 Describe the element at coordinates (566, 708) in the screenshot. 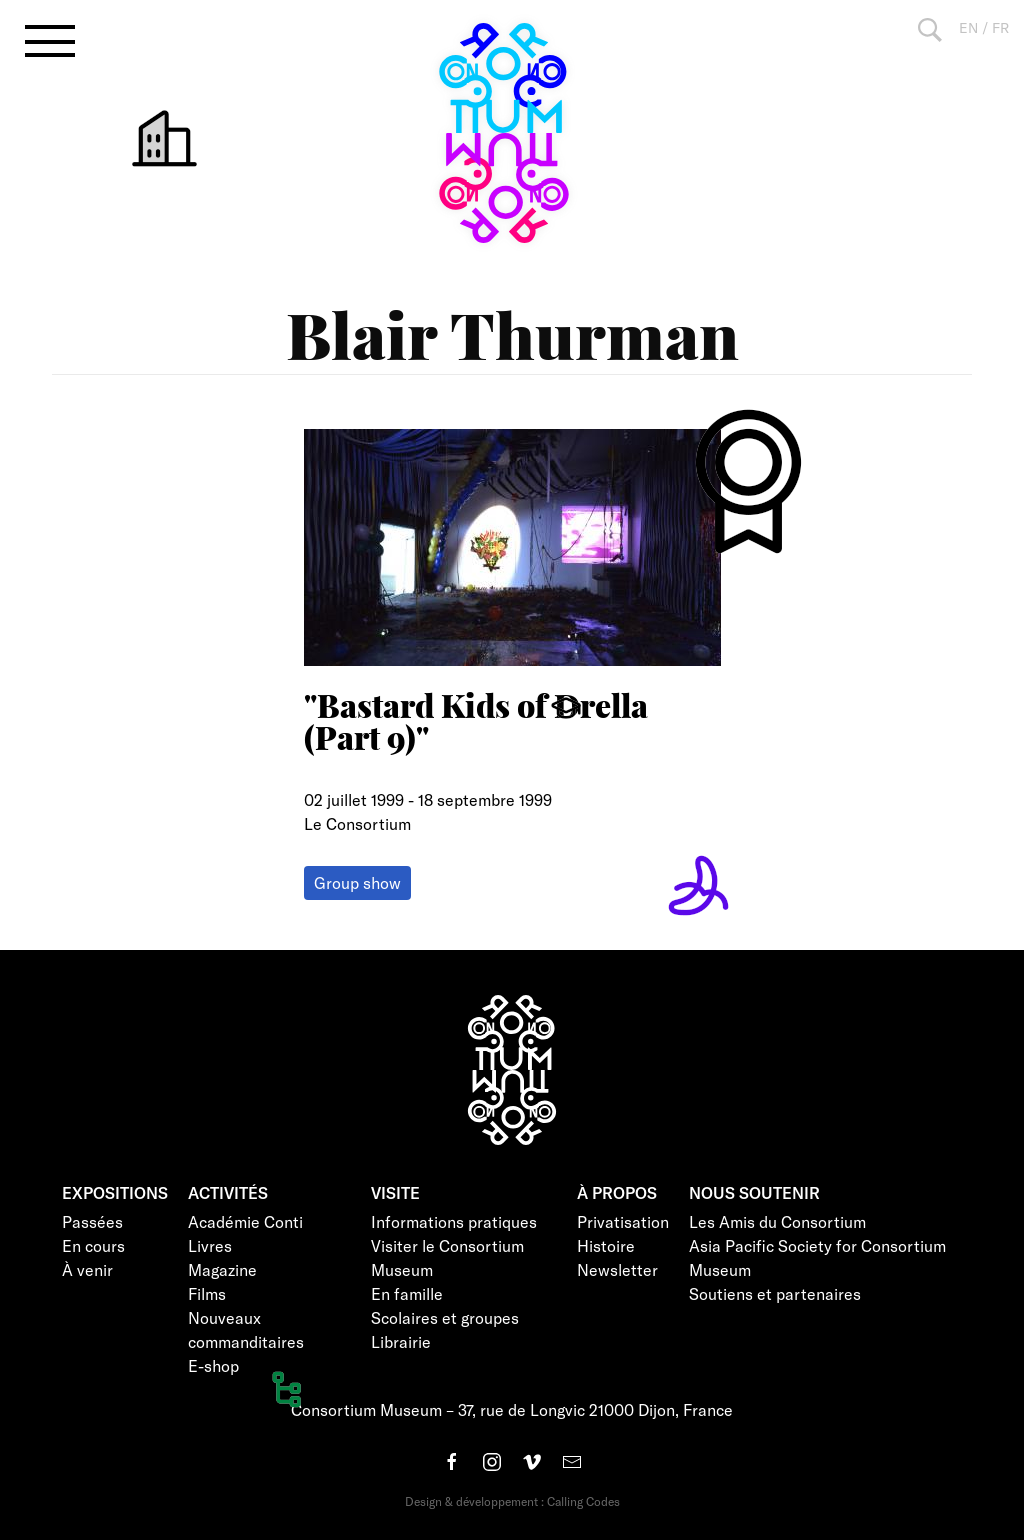

I see `access education or learning resources` at that location.